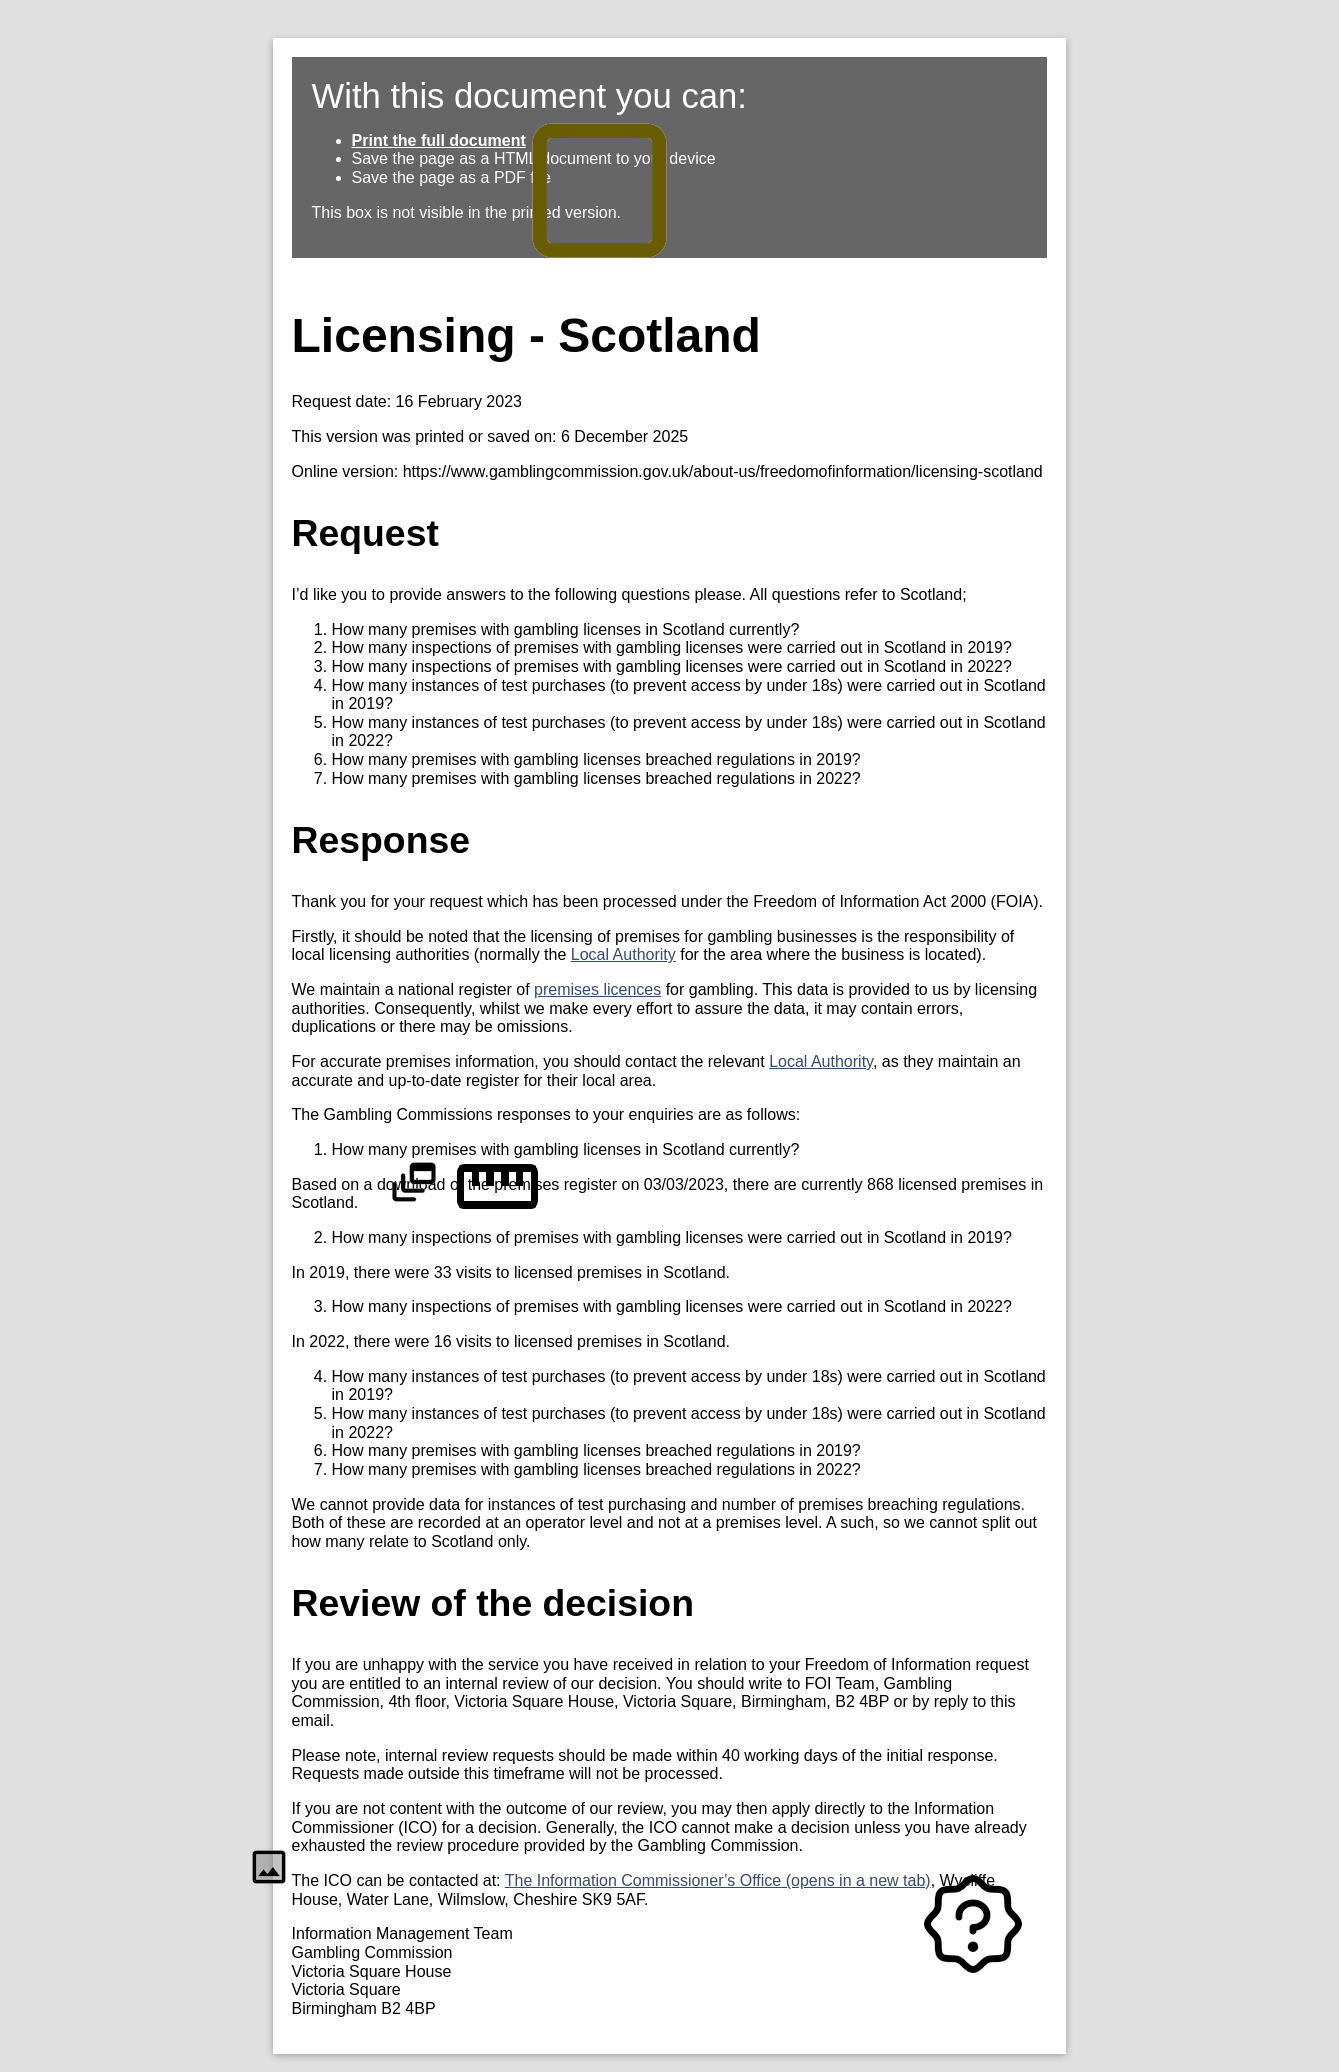 The width and height of the screenshot is (1339, 2072). I want to click on an unchecked checkbox or selection state, so click(599, 190).